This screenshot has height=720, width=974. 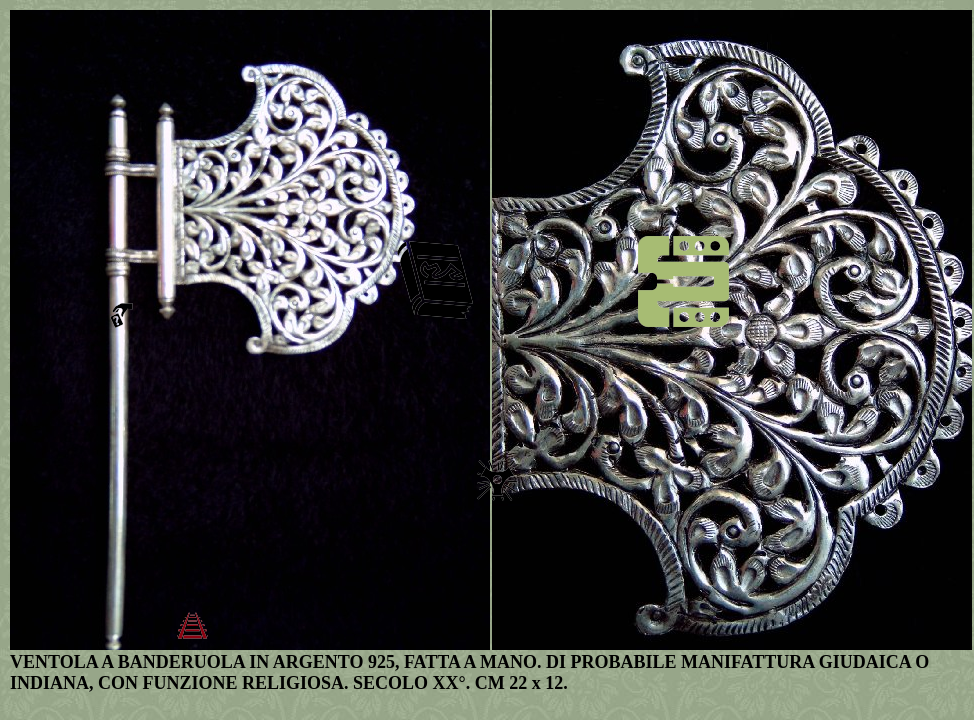 I want to click on view rare or legendary item details, so click(x=497, y=480).